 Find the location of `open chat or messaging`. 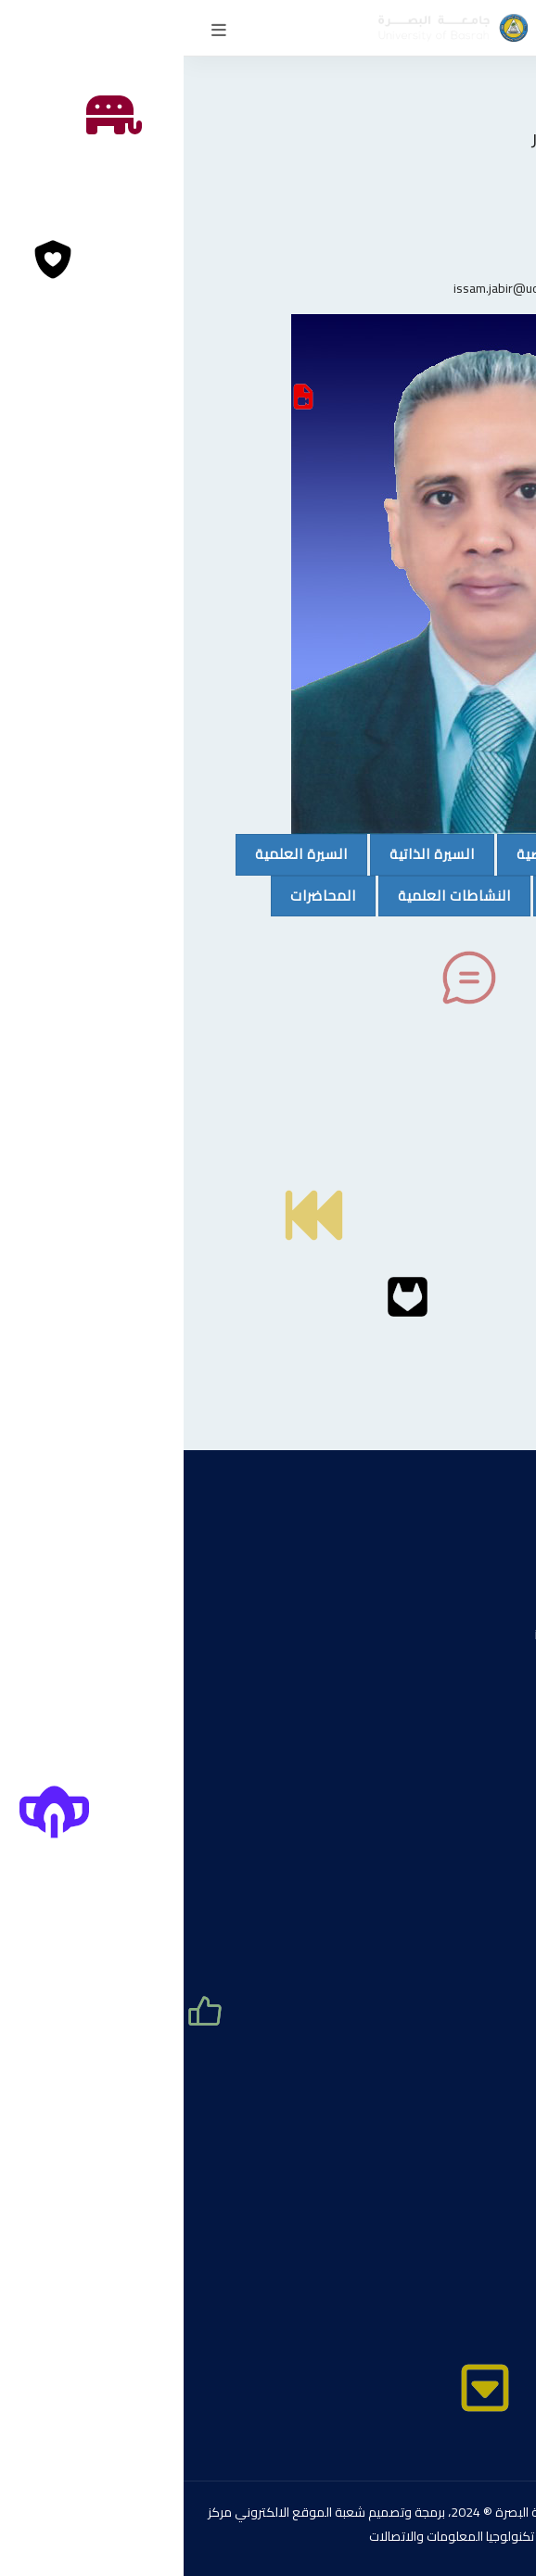

open chat or messaging is located at coordinates (469, 978).